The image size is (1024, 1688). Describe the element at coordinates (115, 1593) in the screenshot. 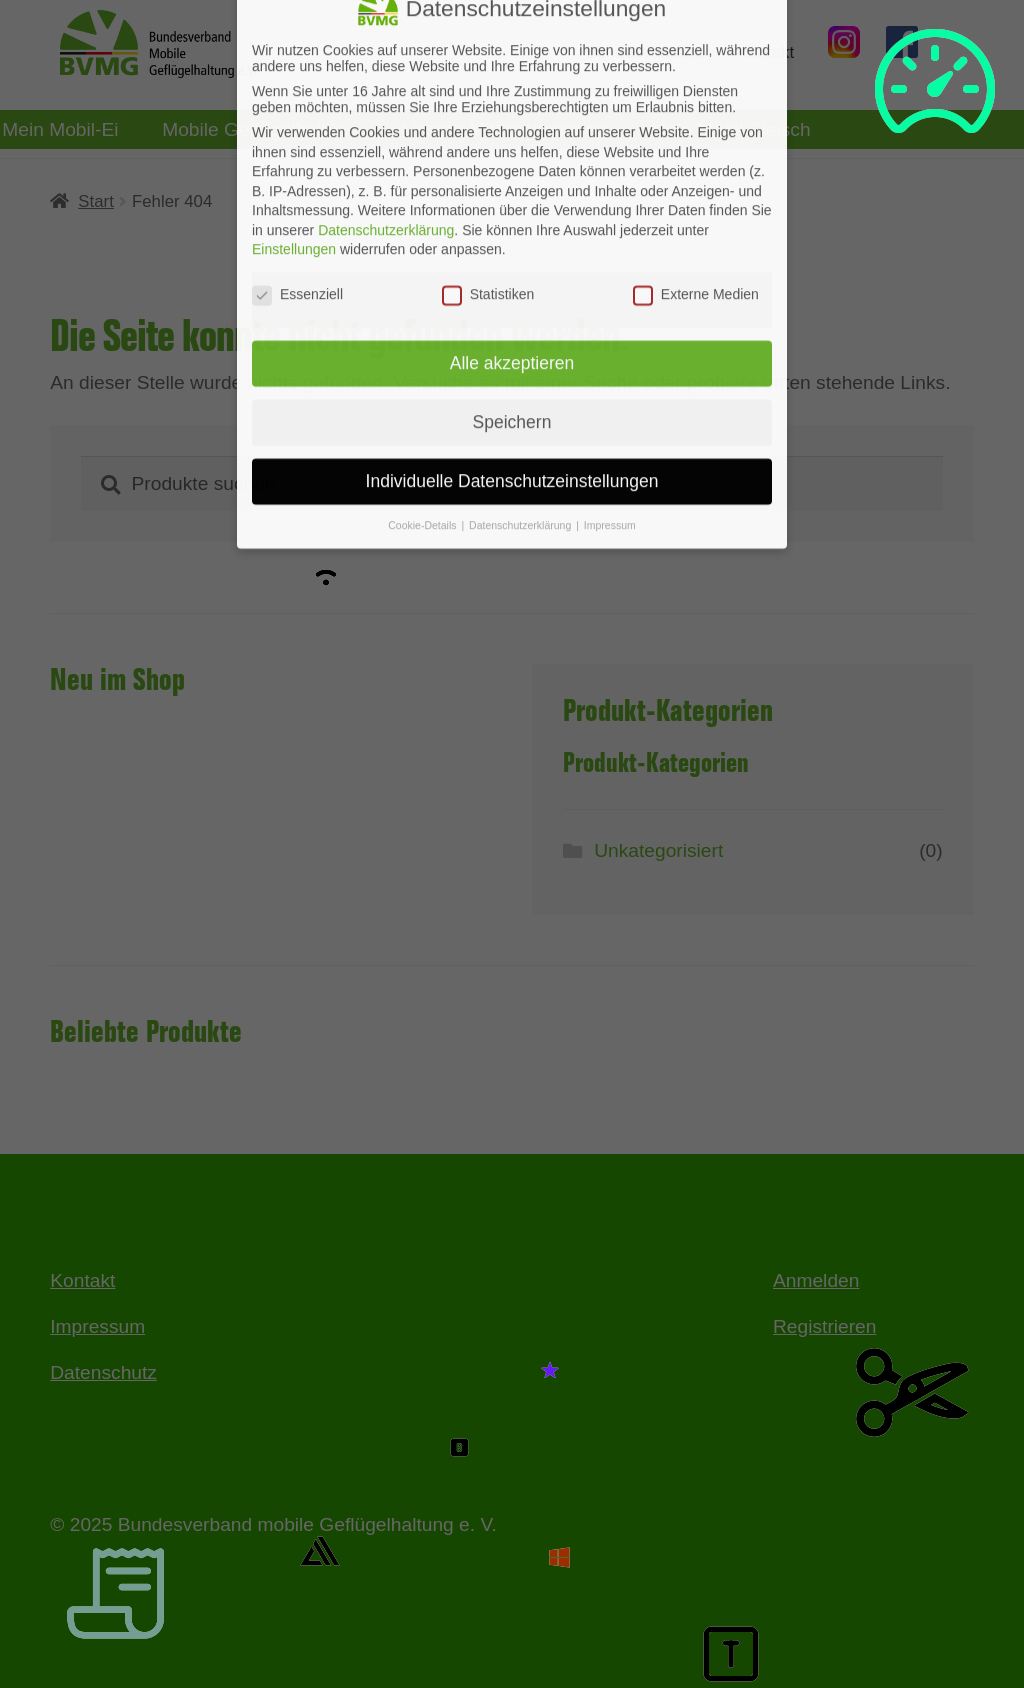

I see `view purchase receipt or transaction history` at that location.